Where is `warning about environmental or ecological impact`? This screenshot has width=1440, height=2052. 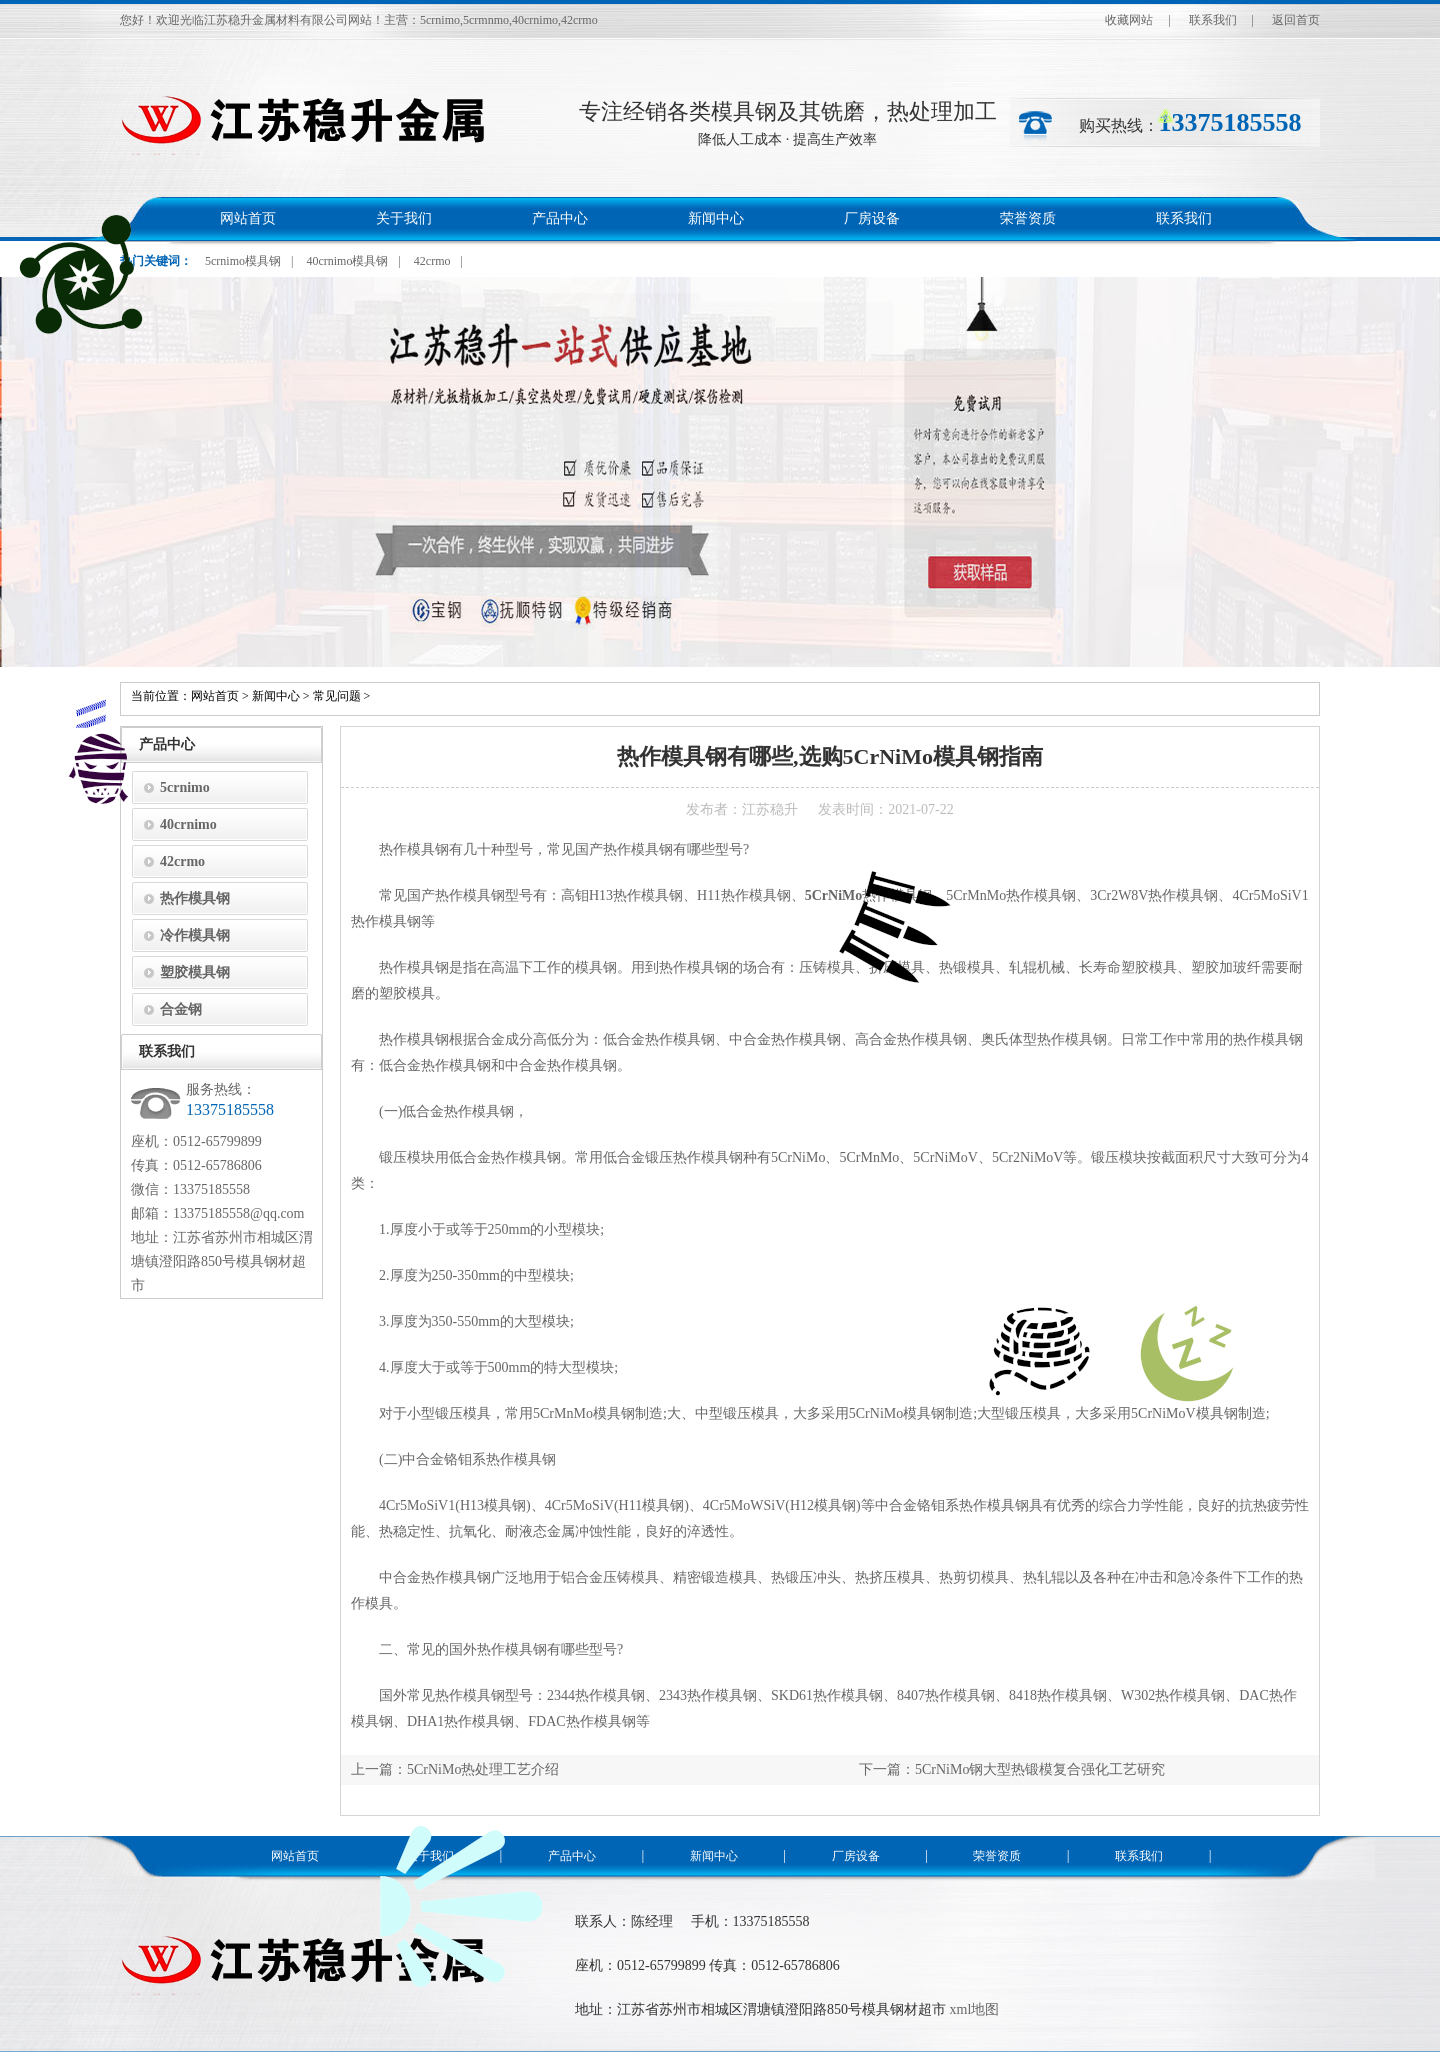 warning about environmental or ecological impact is located at coordinates (1165, 116).